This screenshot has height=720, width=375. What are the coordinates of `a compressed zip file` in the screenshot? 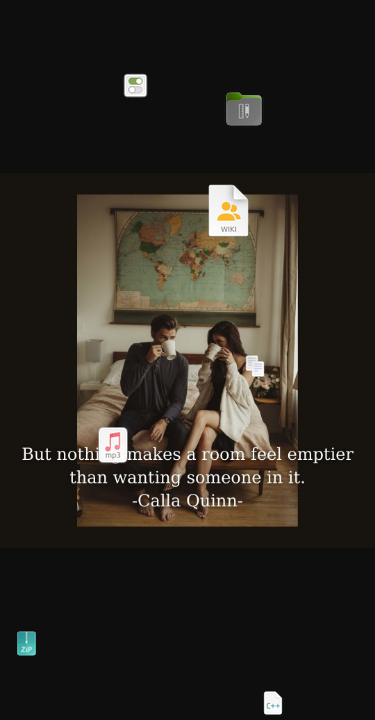 It's located at (26, 643).